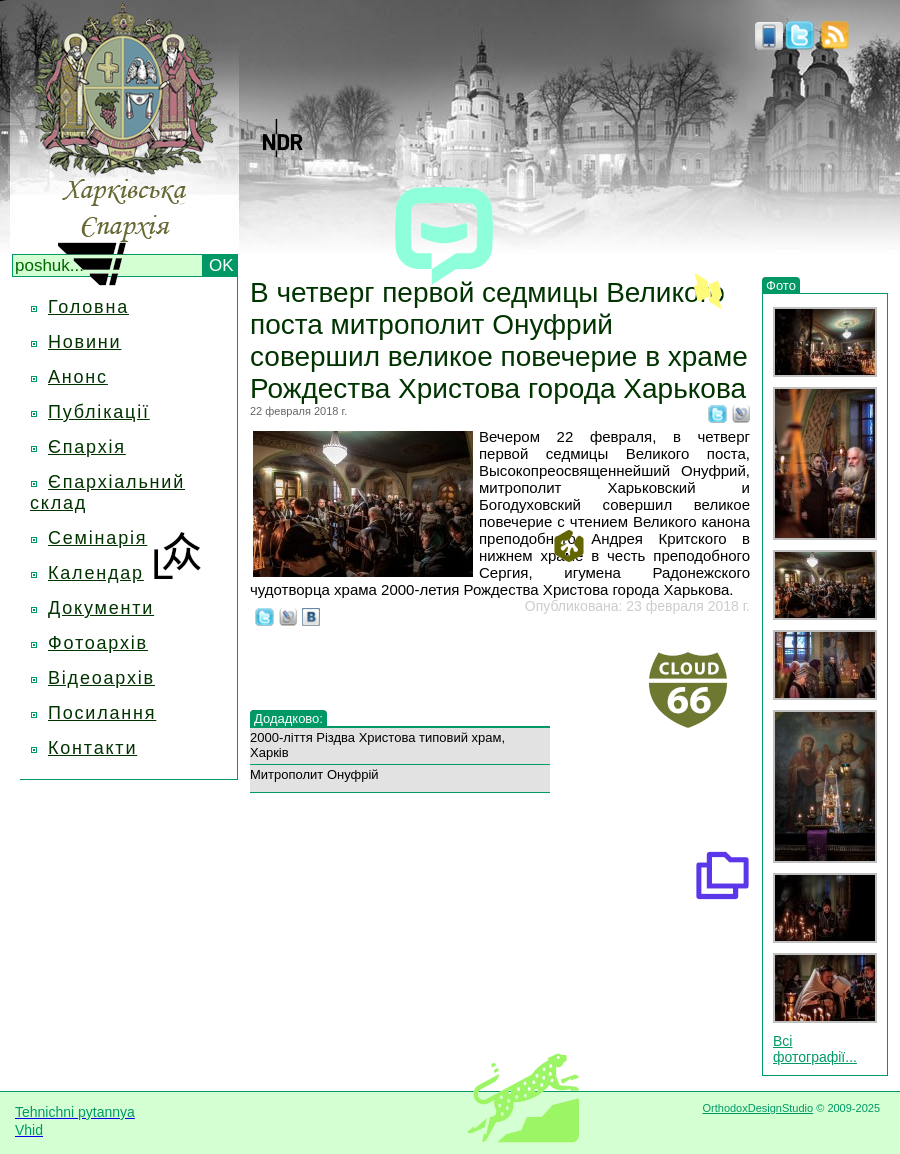  Describe the element at coordinates (722, 875) in the screenshot. I see `browse all folders` at that location.